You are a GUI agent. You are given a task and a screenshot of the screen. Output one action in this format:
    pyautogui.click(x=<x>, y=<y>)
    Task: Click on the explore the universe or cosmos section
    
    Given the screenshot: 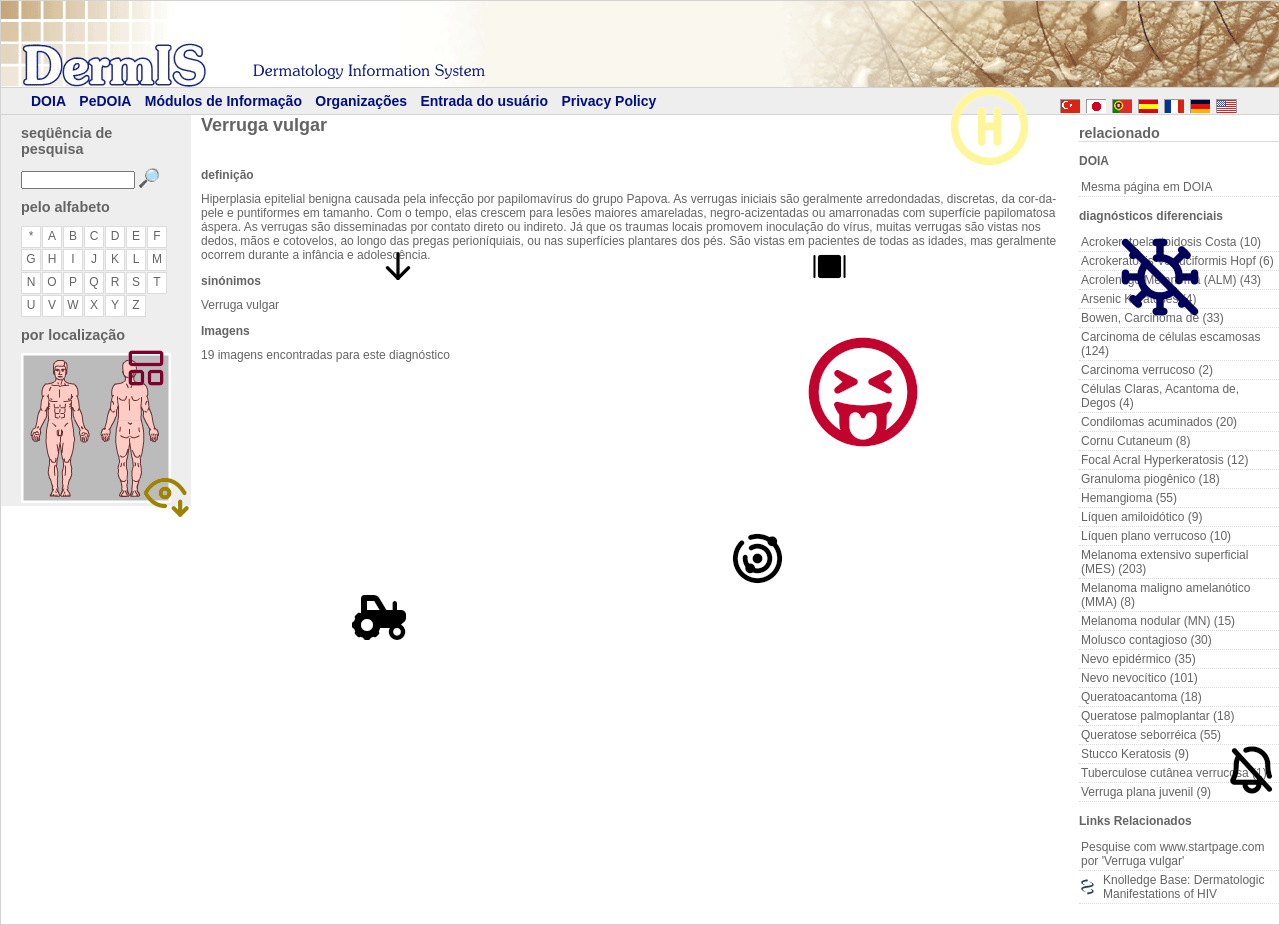 What is the action you would take?
    pyautogui.click(x=757, y=558)
    